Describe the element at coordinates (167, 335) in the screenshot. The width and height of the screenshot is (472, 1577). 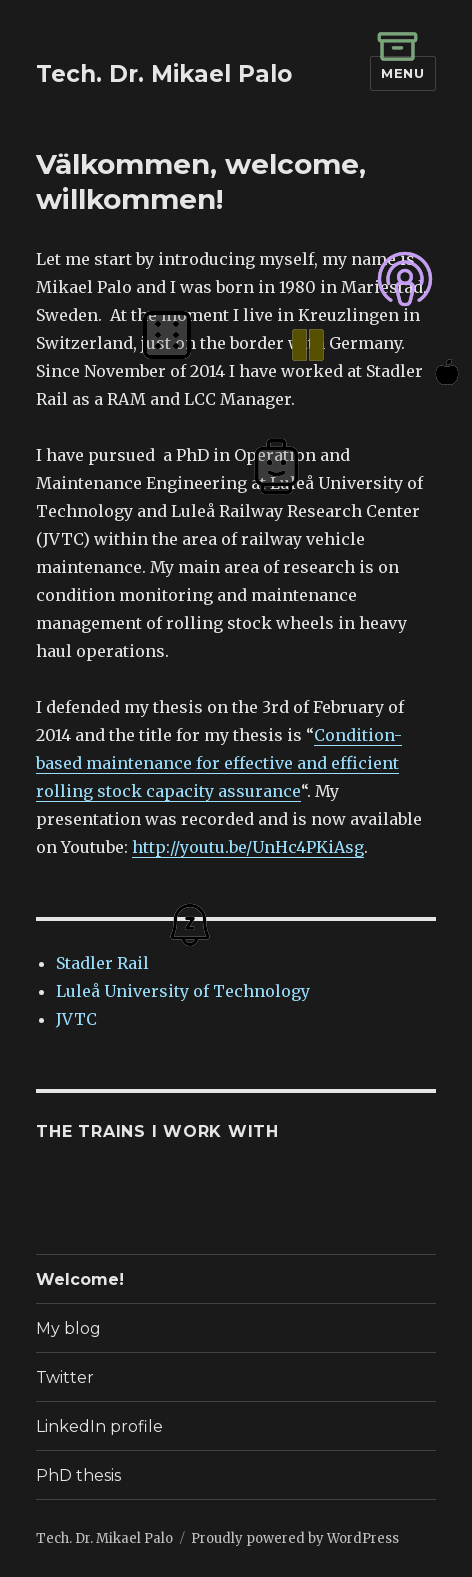
I see `randomize or shuffle content` at that location.